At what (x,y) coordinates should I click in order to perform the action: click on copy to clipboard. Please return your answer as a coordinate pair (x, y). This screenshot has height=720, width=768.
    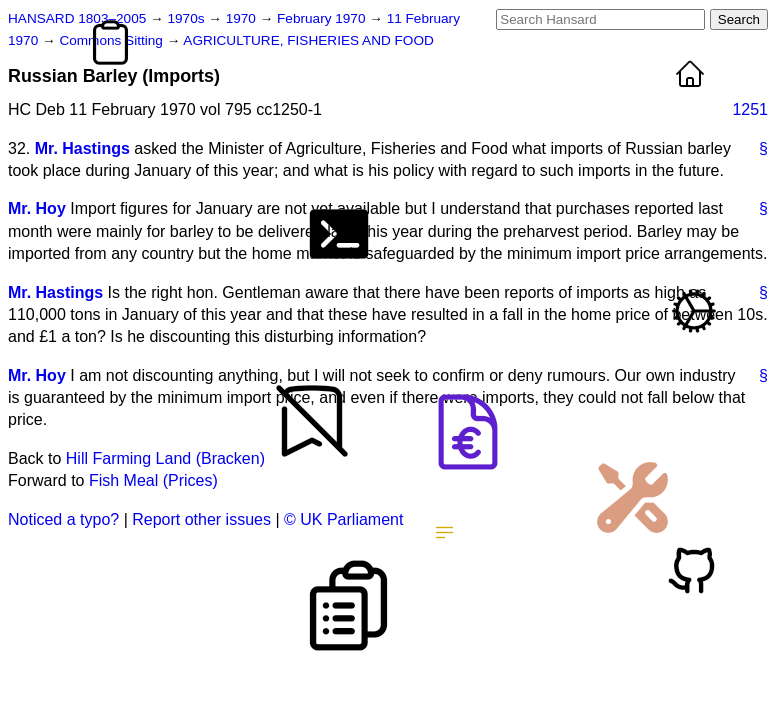
    Looking at the image, I should click on (110, 42).